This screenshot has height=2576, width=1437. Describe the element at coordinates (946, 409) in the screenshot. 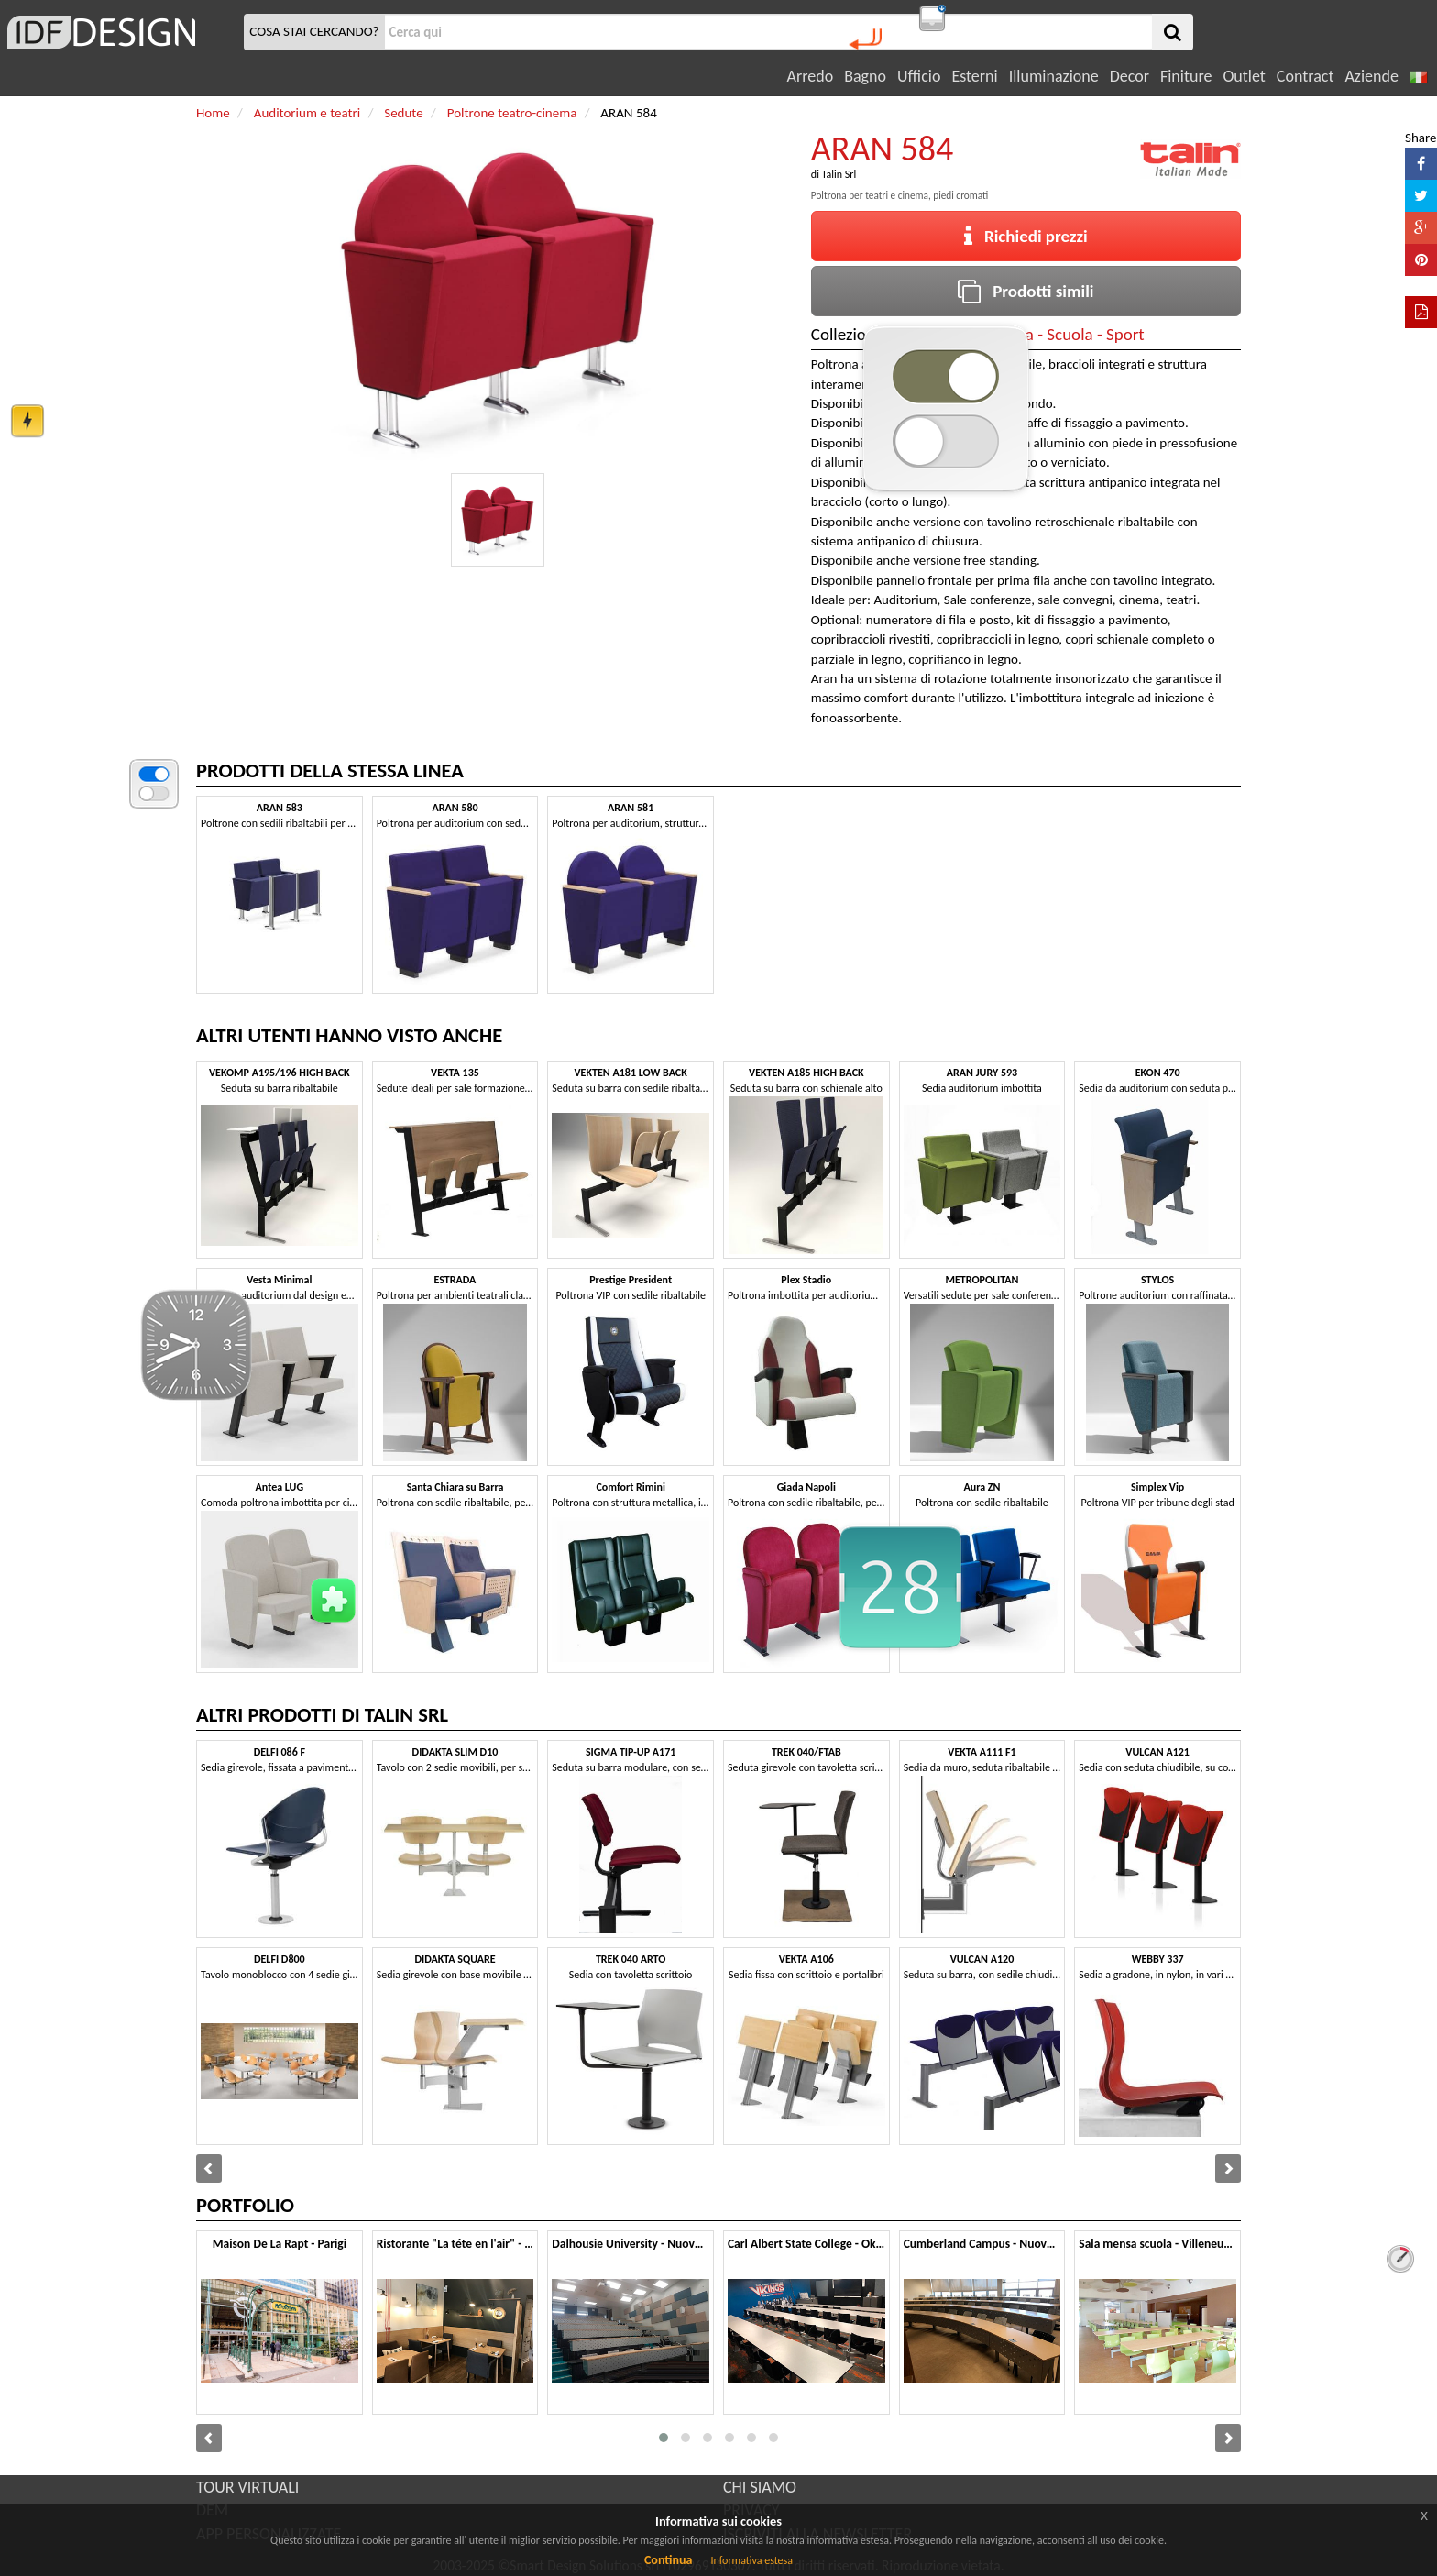

I see `open desktop preferences or settings` at that location.